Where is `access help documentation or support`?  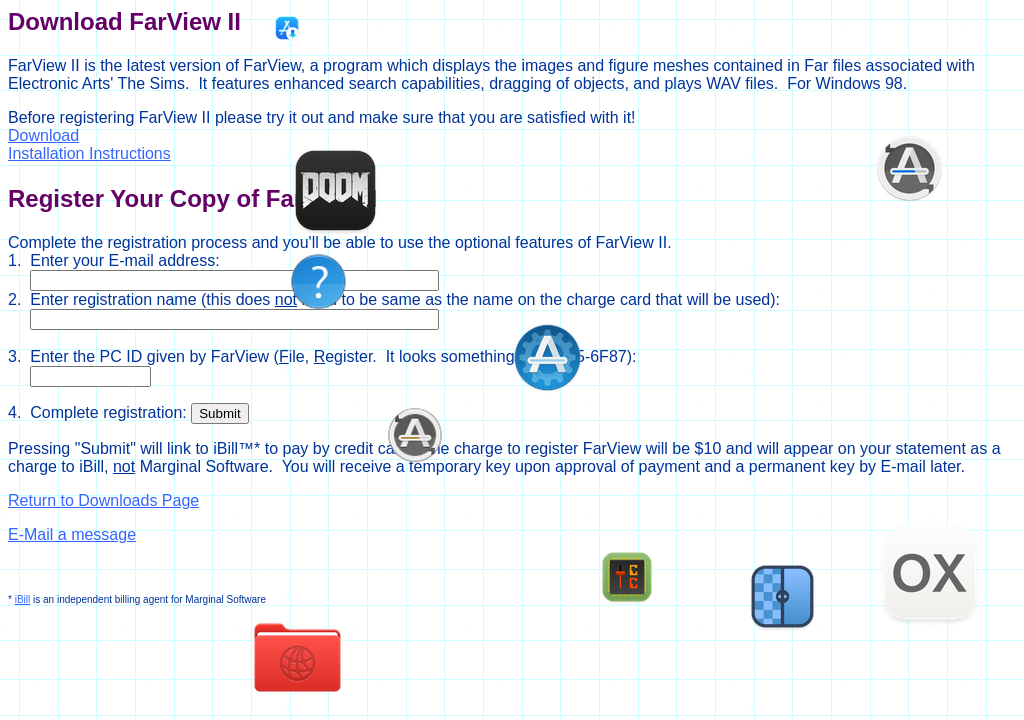 access help documentation or support is located at coordinates (318, 281).